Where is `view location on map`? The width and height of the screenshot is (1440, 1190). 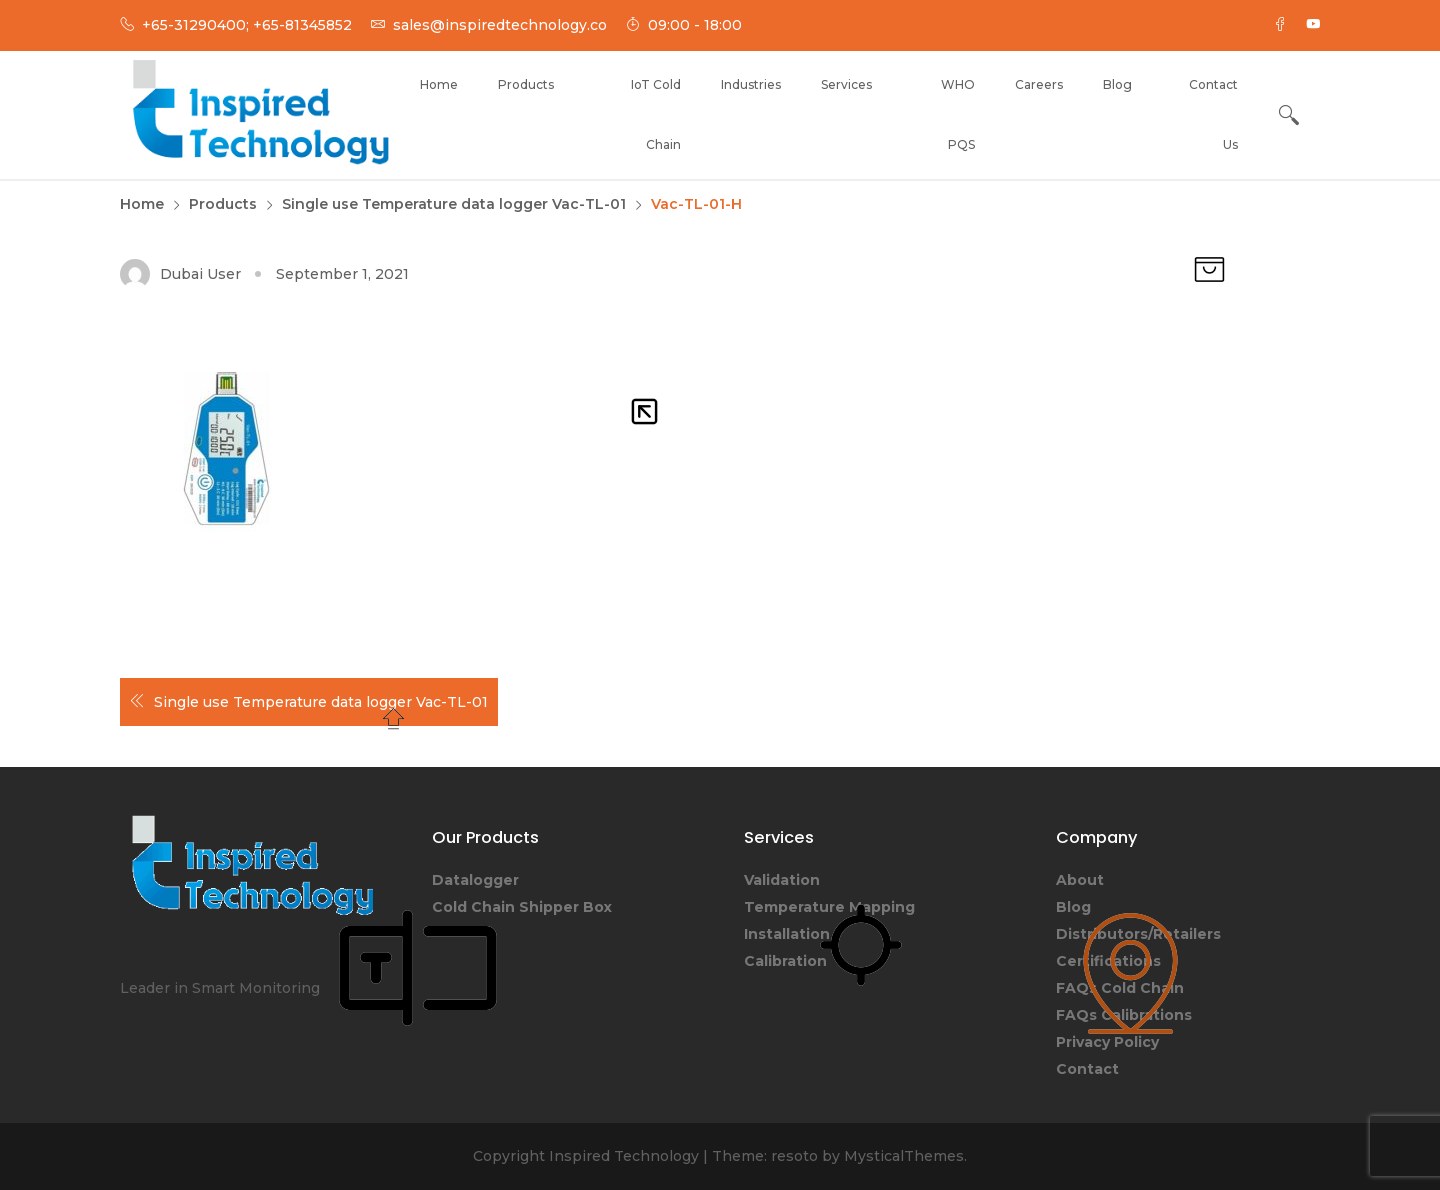 view location on map is located at coordinates (1130, 973).